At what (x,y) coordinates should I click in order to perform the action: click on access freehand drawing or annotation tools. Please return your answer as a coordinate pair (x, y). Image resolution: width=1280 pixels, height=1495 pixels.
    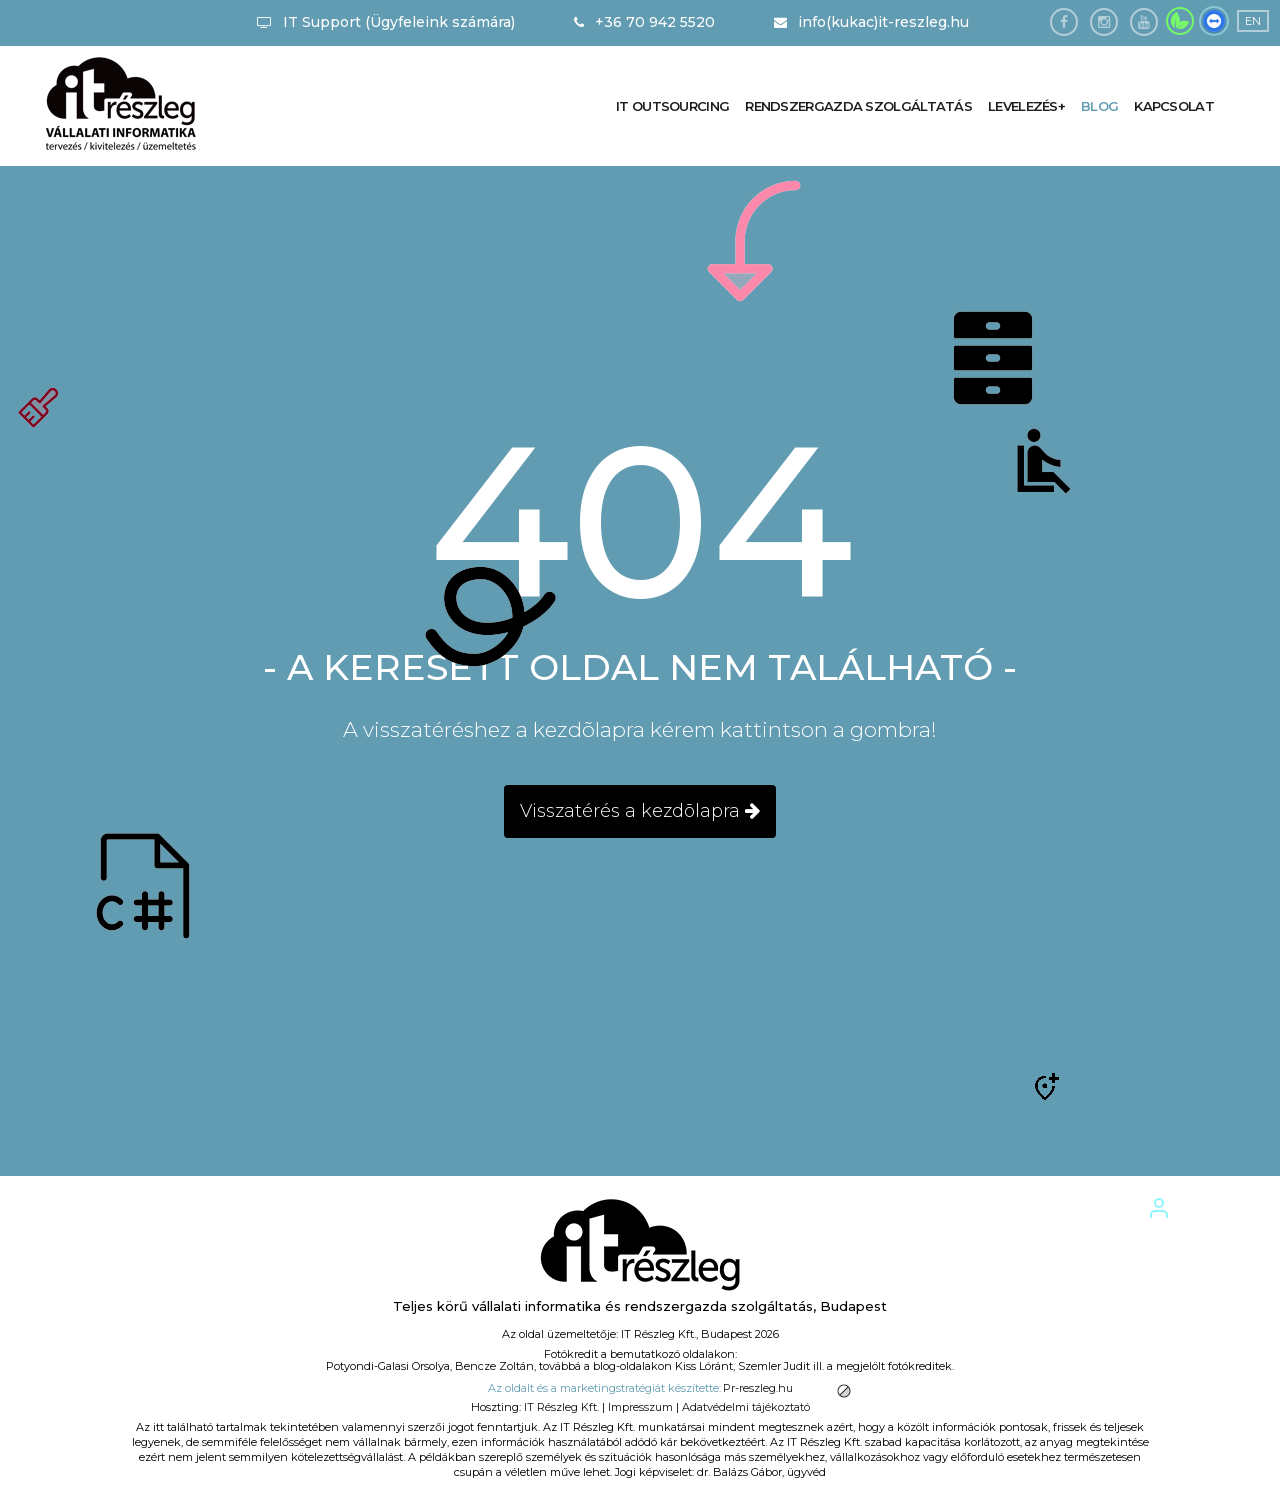
    Looking at the image, I should click on (487, 616).